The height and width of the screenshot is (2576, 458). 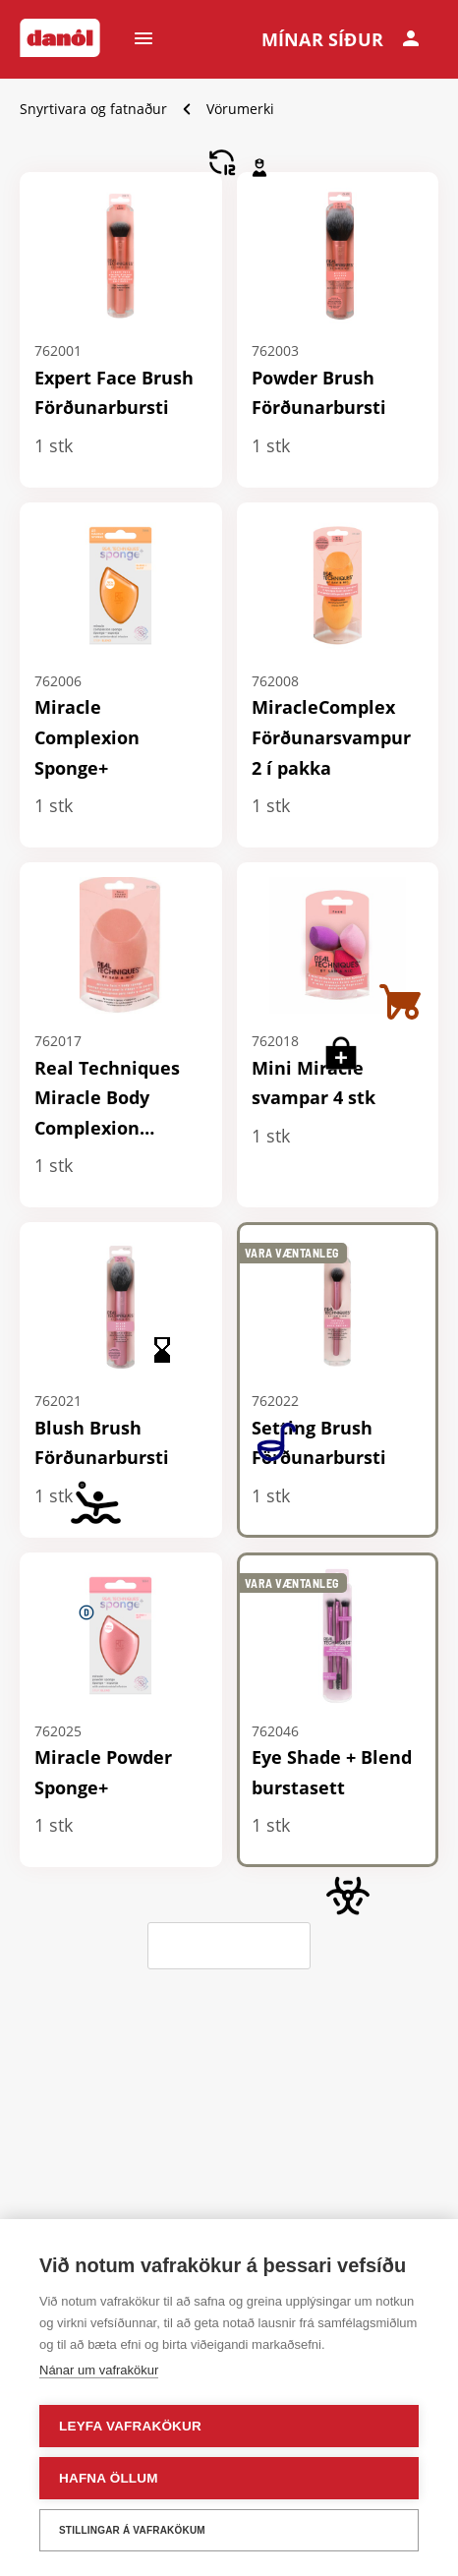 I want to click on water polo sport activity, so click(x=95, y=1503).